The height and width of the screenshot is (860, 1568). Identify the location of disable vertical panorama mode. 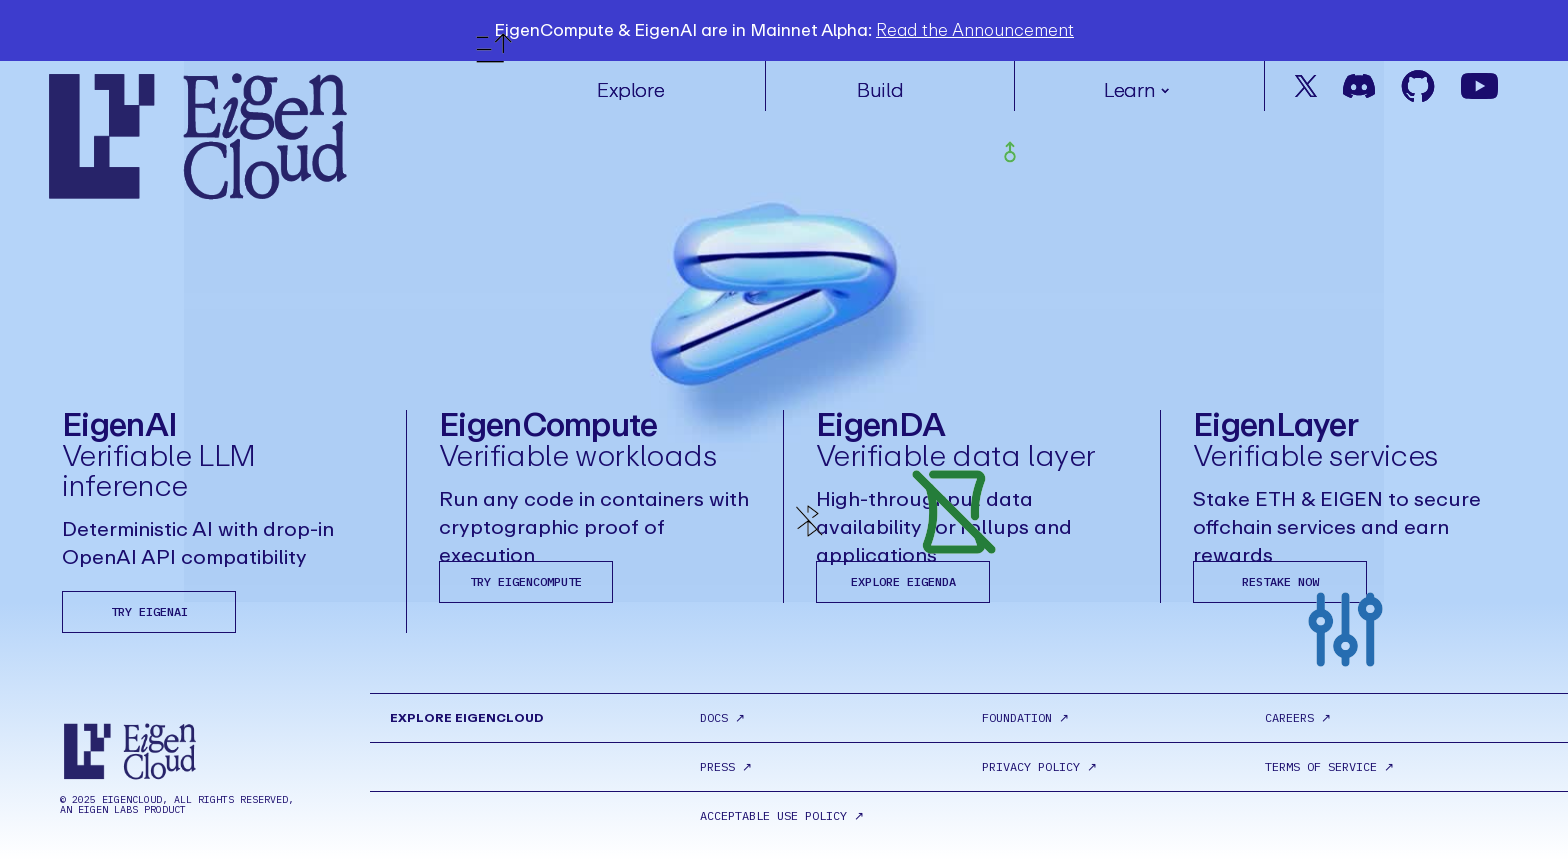
(954, 512).